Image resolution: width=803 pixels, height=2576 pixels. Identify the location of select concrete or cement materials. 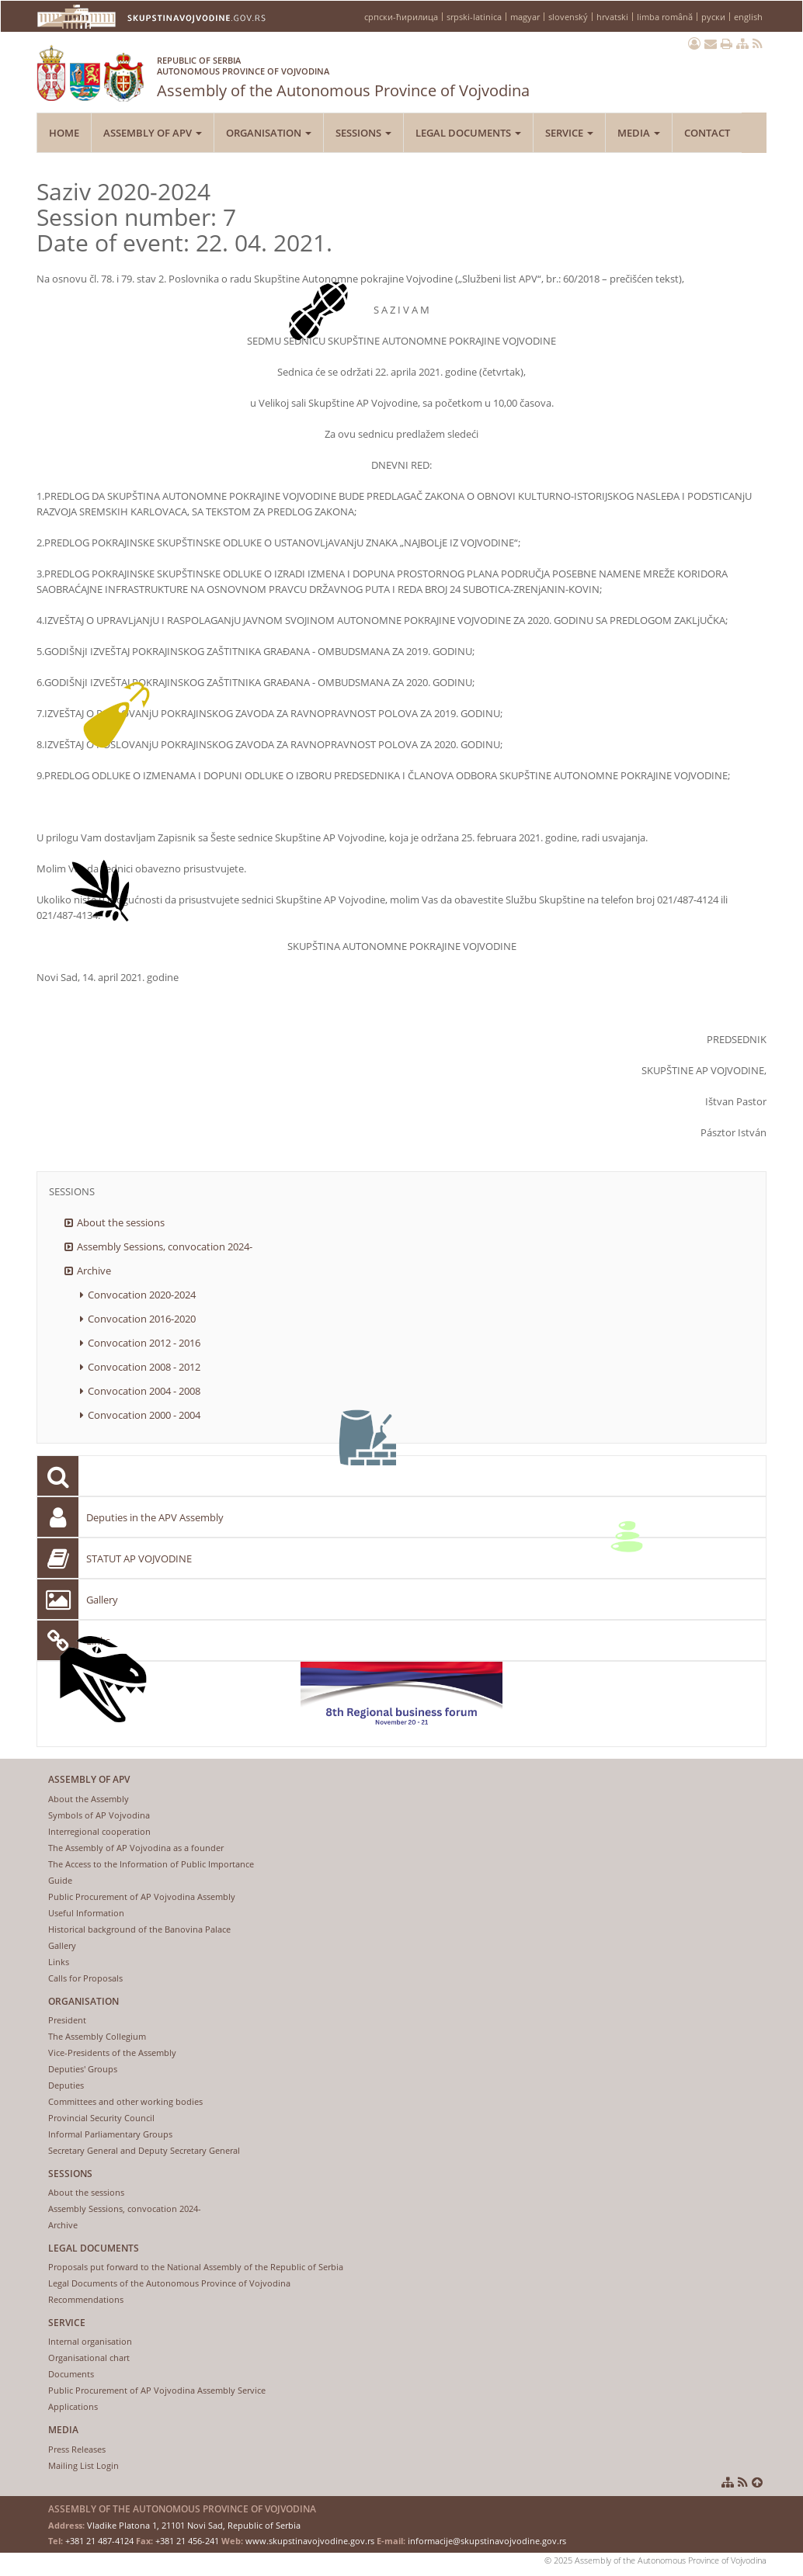
(367, 1437).